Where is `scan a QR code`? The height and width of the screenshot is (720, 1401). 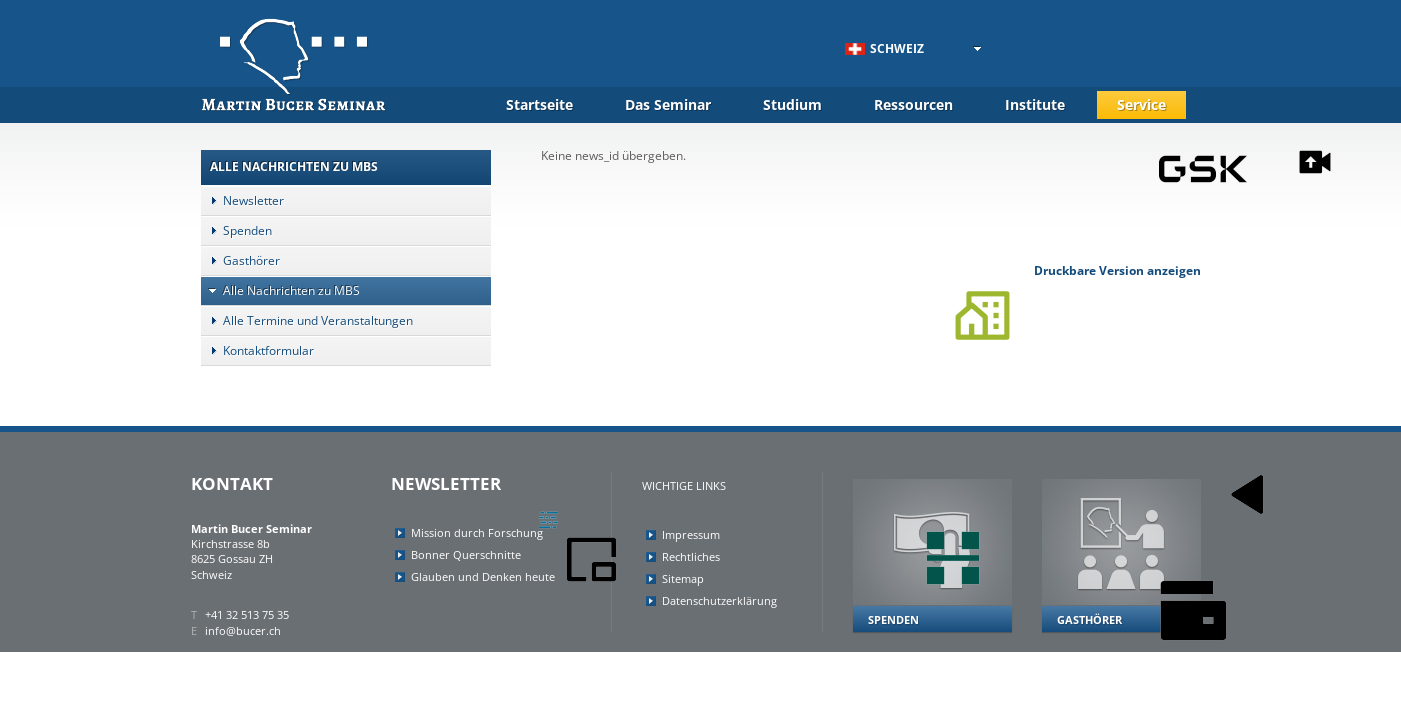 scan a QR code is located at coordinates (953, 558).